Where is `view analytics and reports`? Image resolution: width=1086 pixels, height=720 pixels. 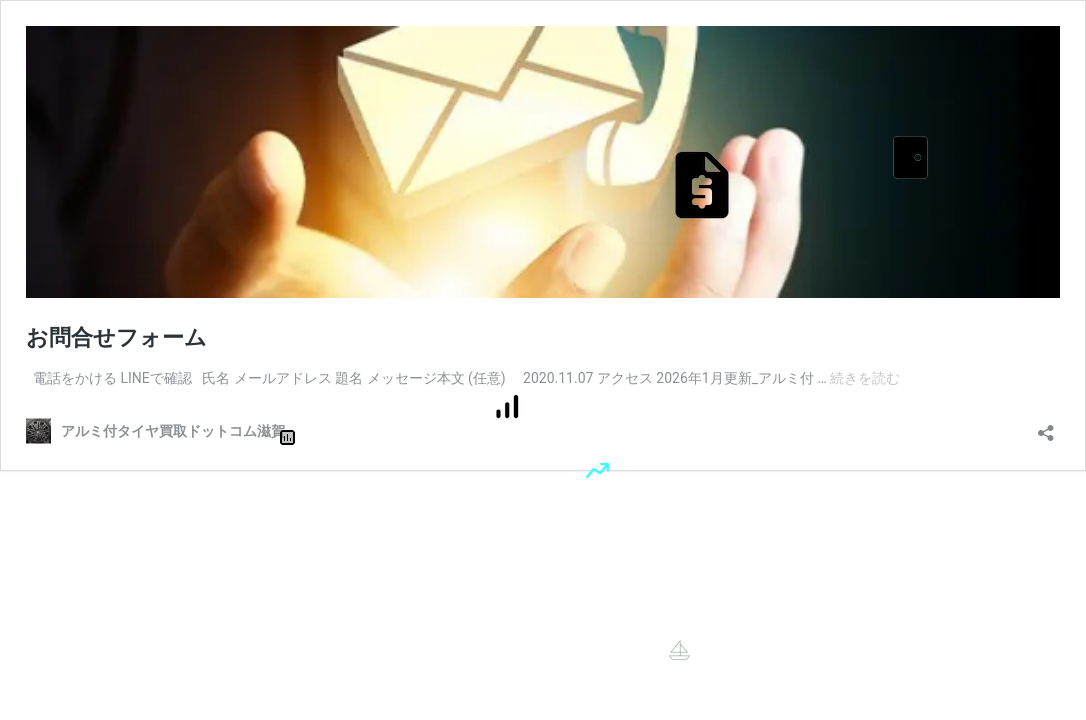 view analytics and reports is located at coordinates (287, 437).